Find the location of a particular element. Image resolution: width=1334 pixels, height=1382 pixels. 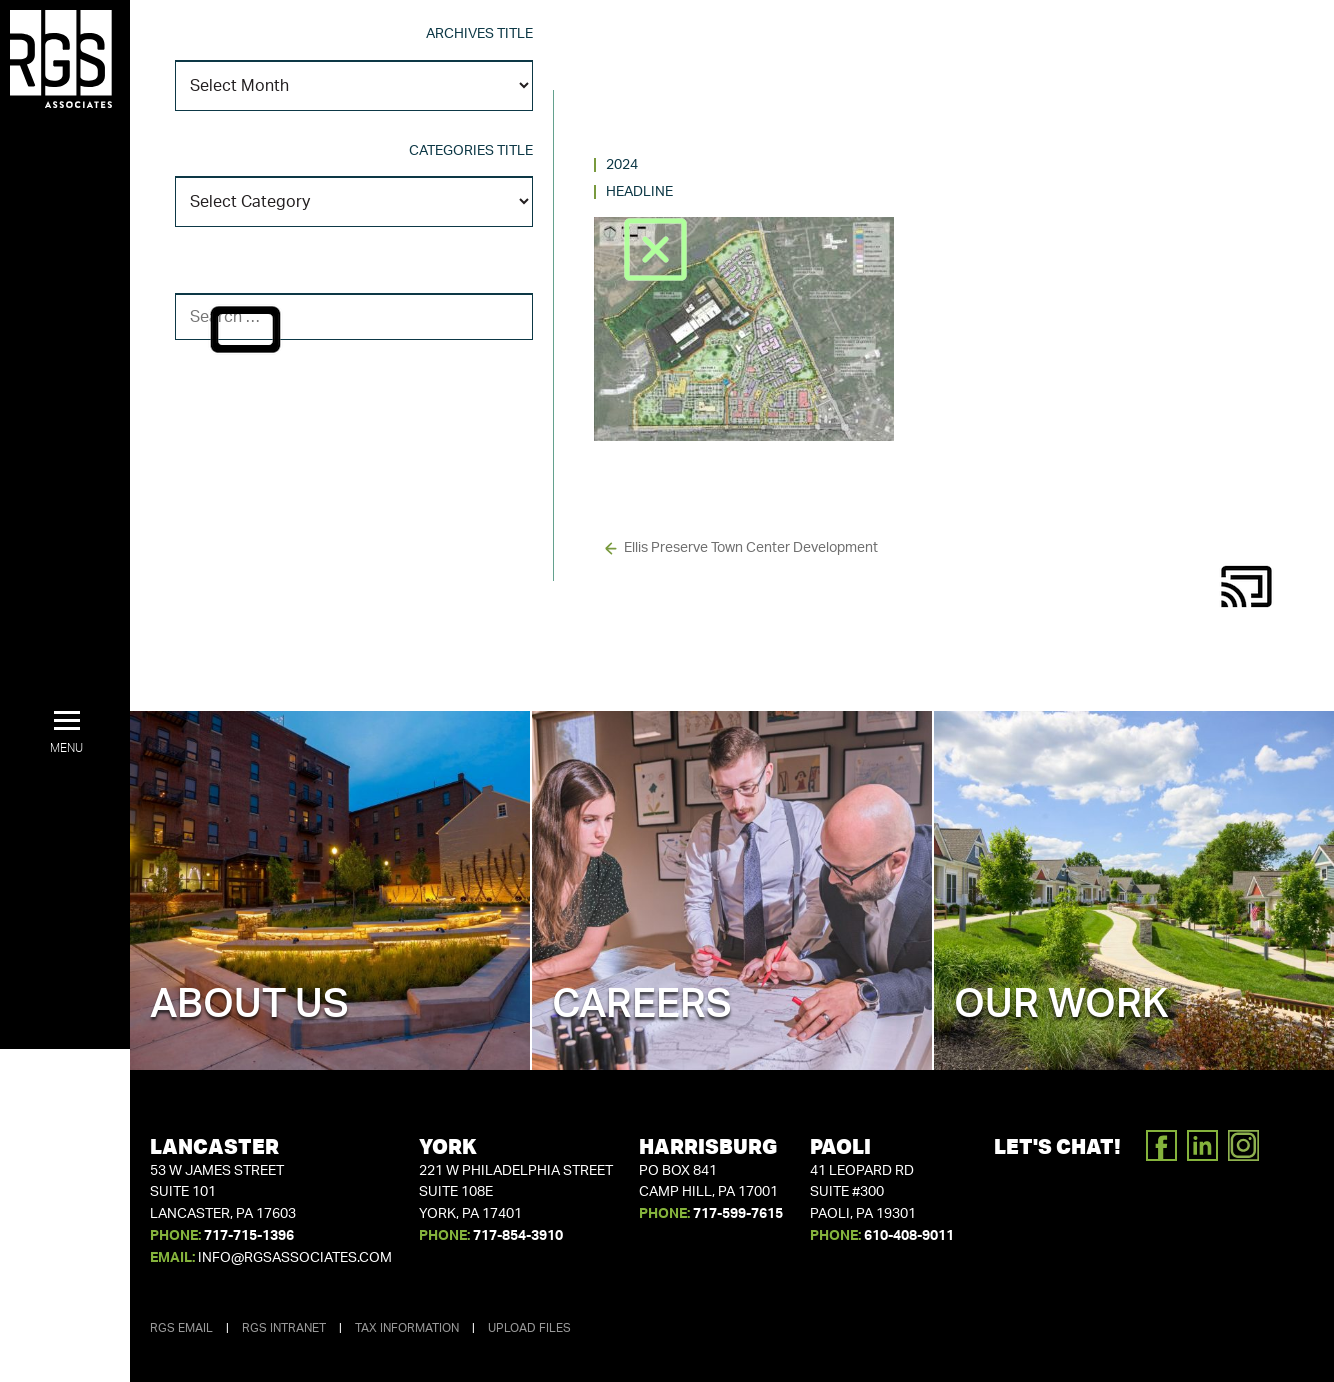

crop image to 16:9 aspect ratio is located at coordinates (245, 329).